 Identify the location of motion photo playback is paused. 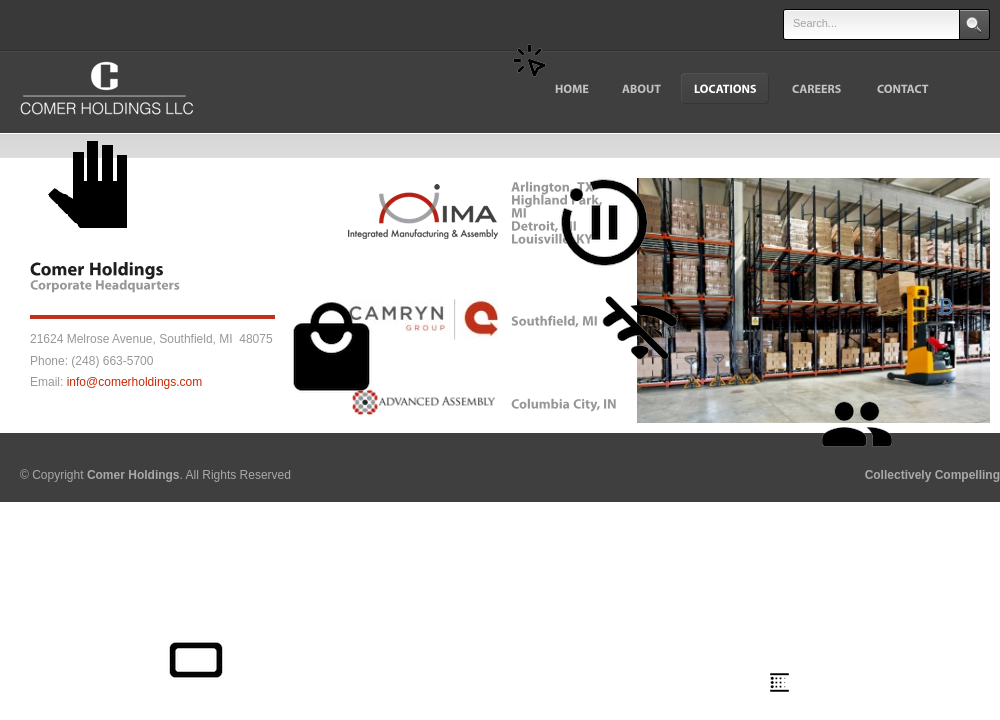
(604, 222).